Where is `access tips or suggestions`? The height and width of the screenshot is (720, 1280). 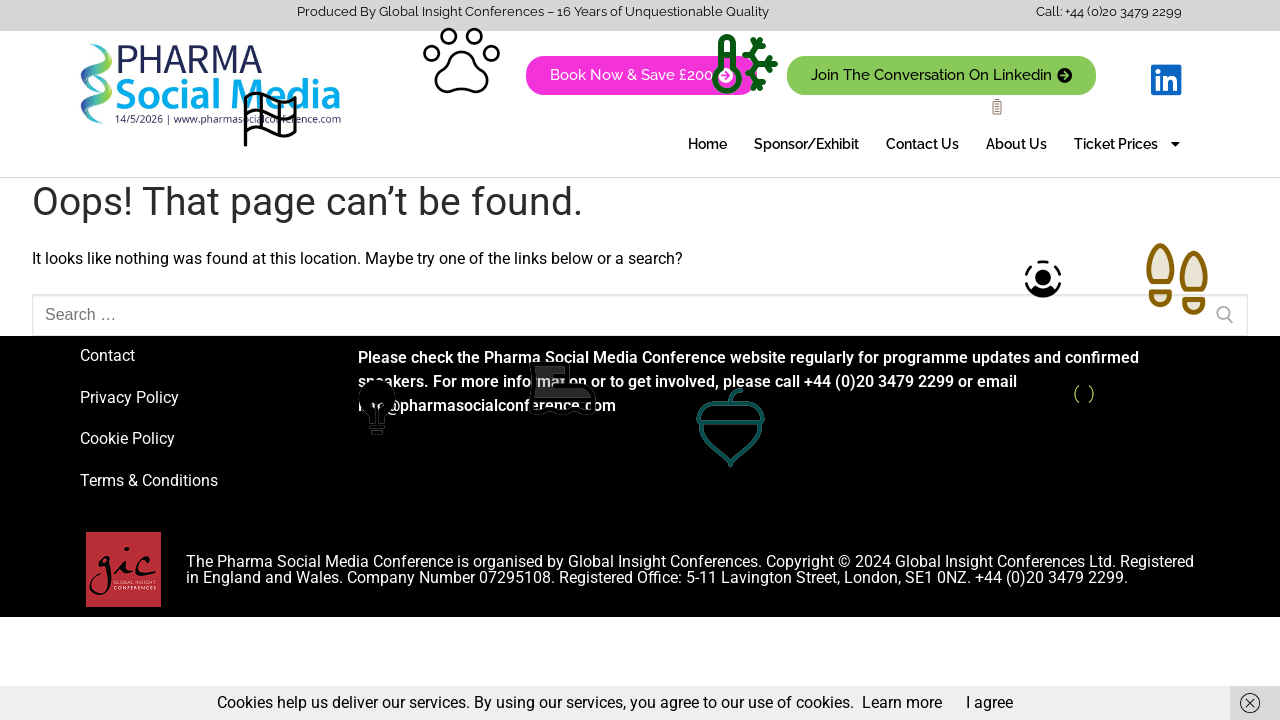 access tips or suggestions is located at coordinates (377, 407).